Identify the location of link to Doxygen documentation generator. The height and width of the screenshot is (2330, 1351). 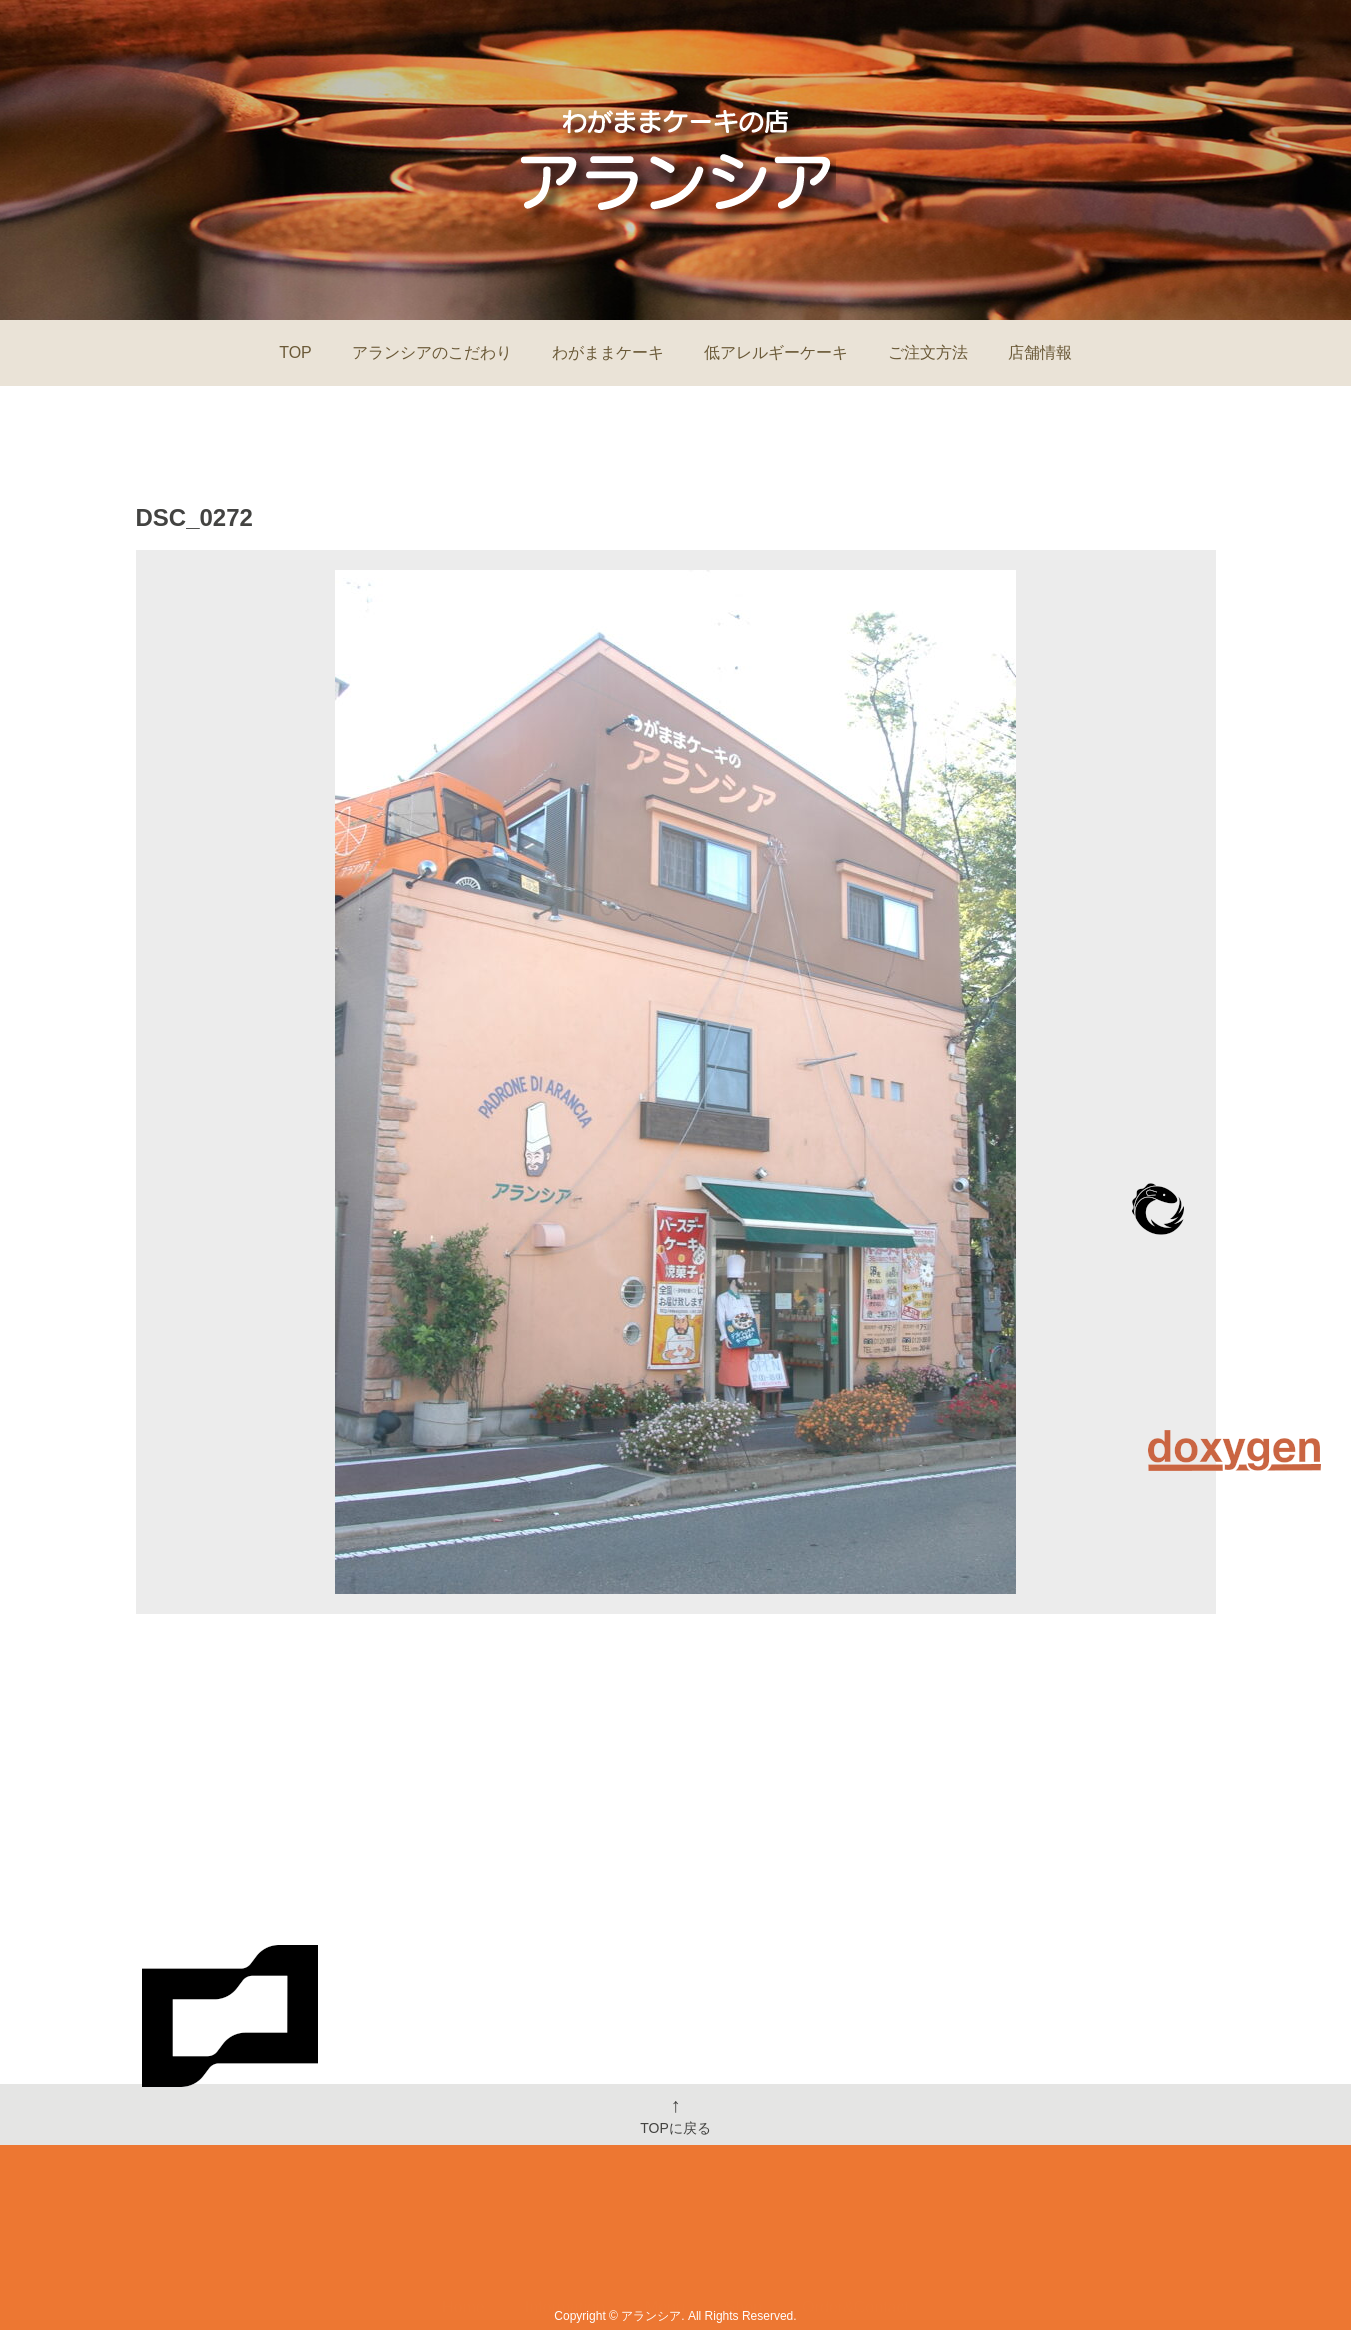
(1234, 1450).